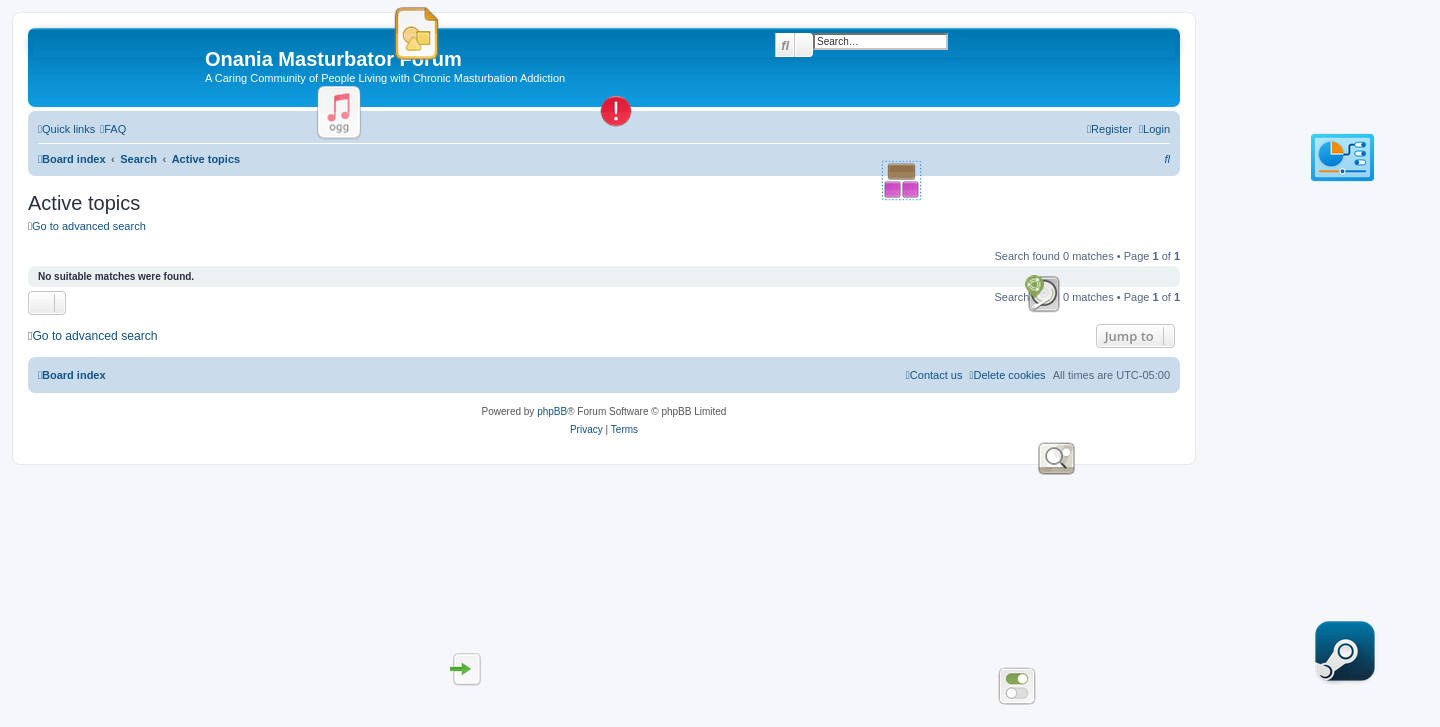 The width and height of the screenshot is (1440, 727). Describe the element at coordinates (1056, 458) in the screenshot. I see `open eye of mate image viewer` at that location.